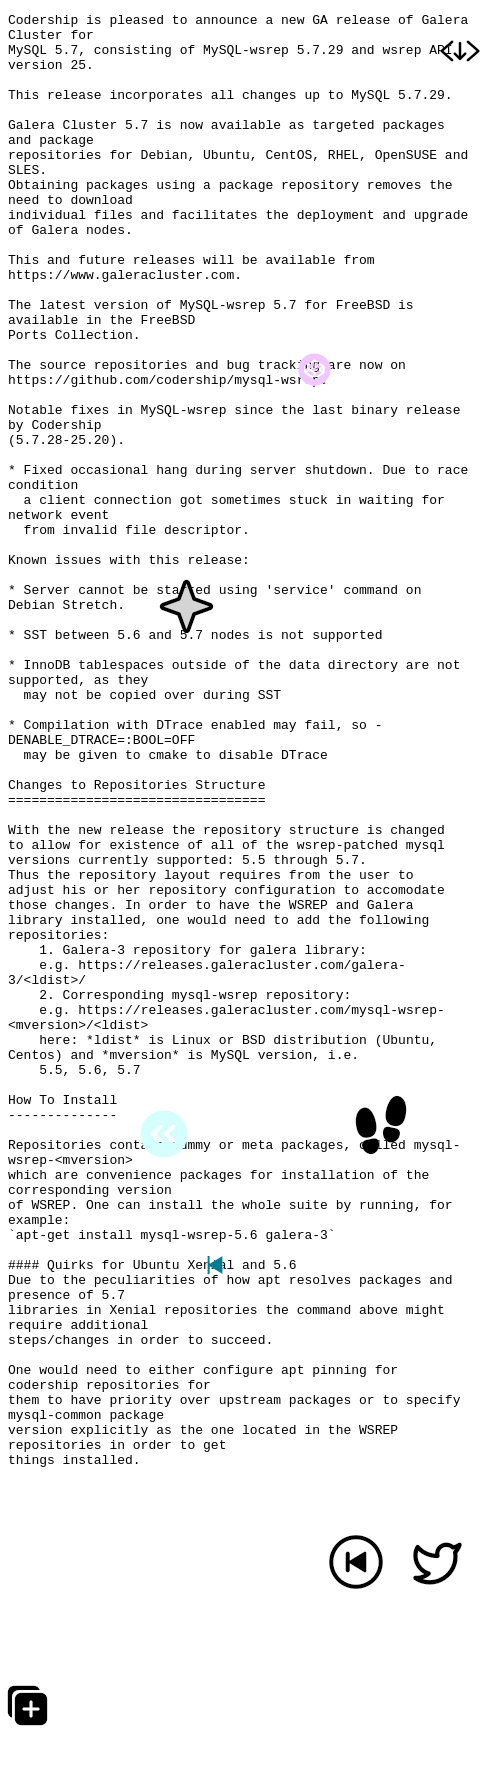 The image size is (482, 1772). What do you see at coordinates (164, 1134) in the screenshot?
I see `go back to the beginning` at bounding box center [164, 1134].